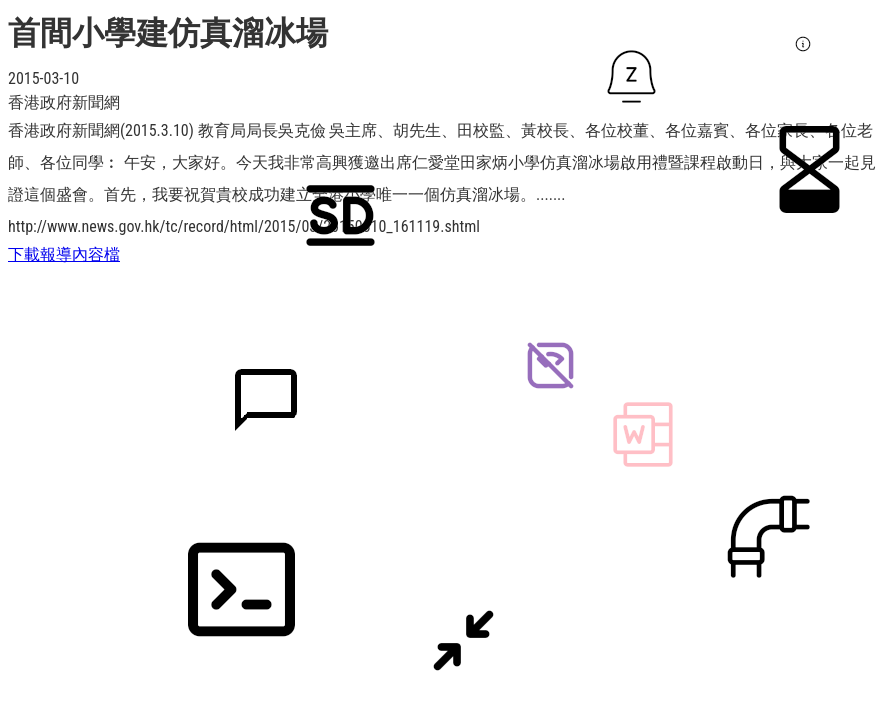  What do you see at coordinates (765, 533) in the screenshot?
I see `represents plumbing or pipeline functionality` at bounding box center [765, 533].